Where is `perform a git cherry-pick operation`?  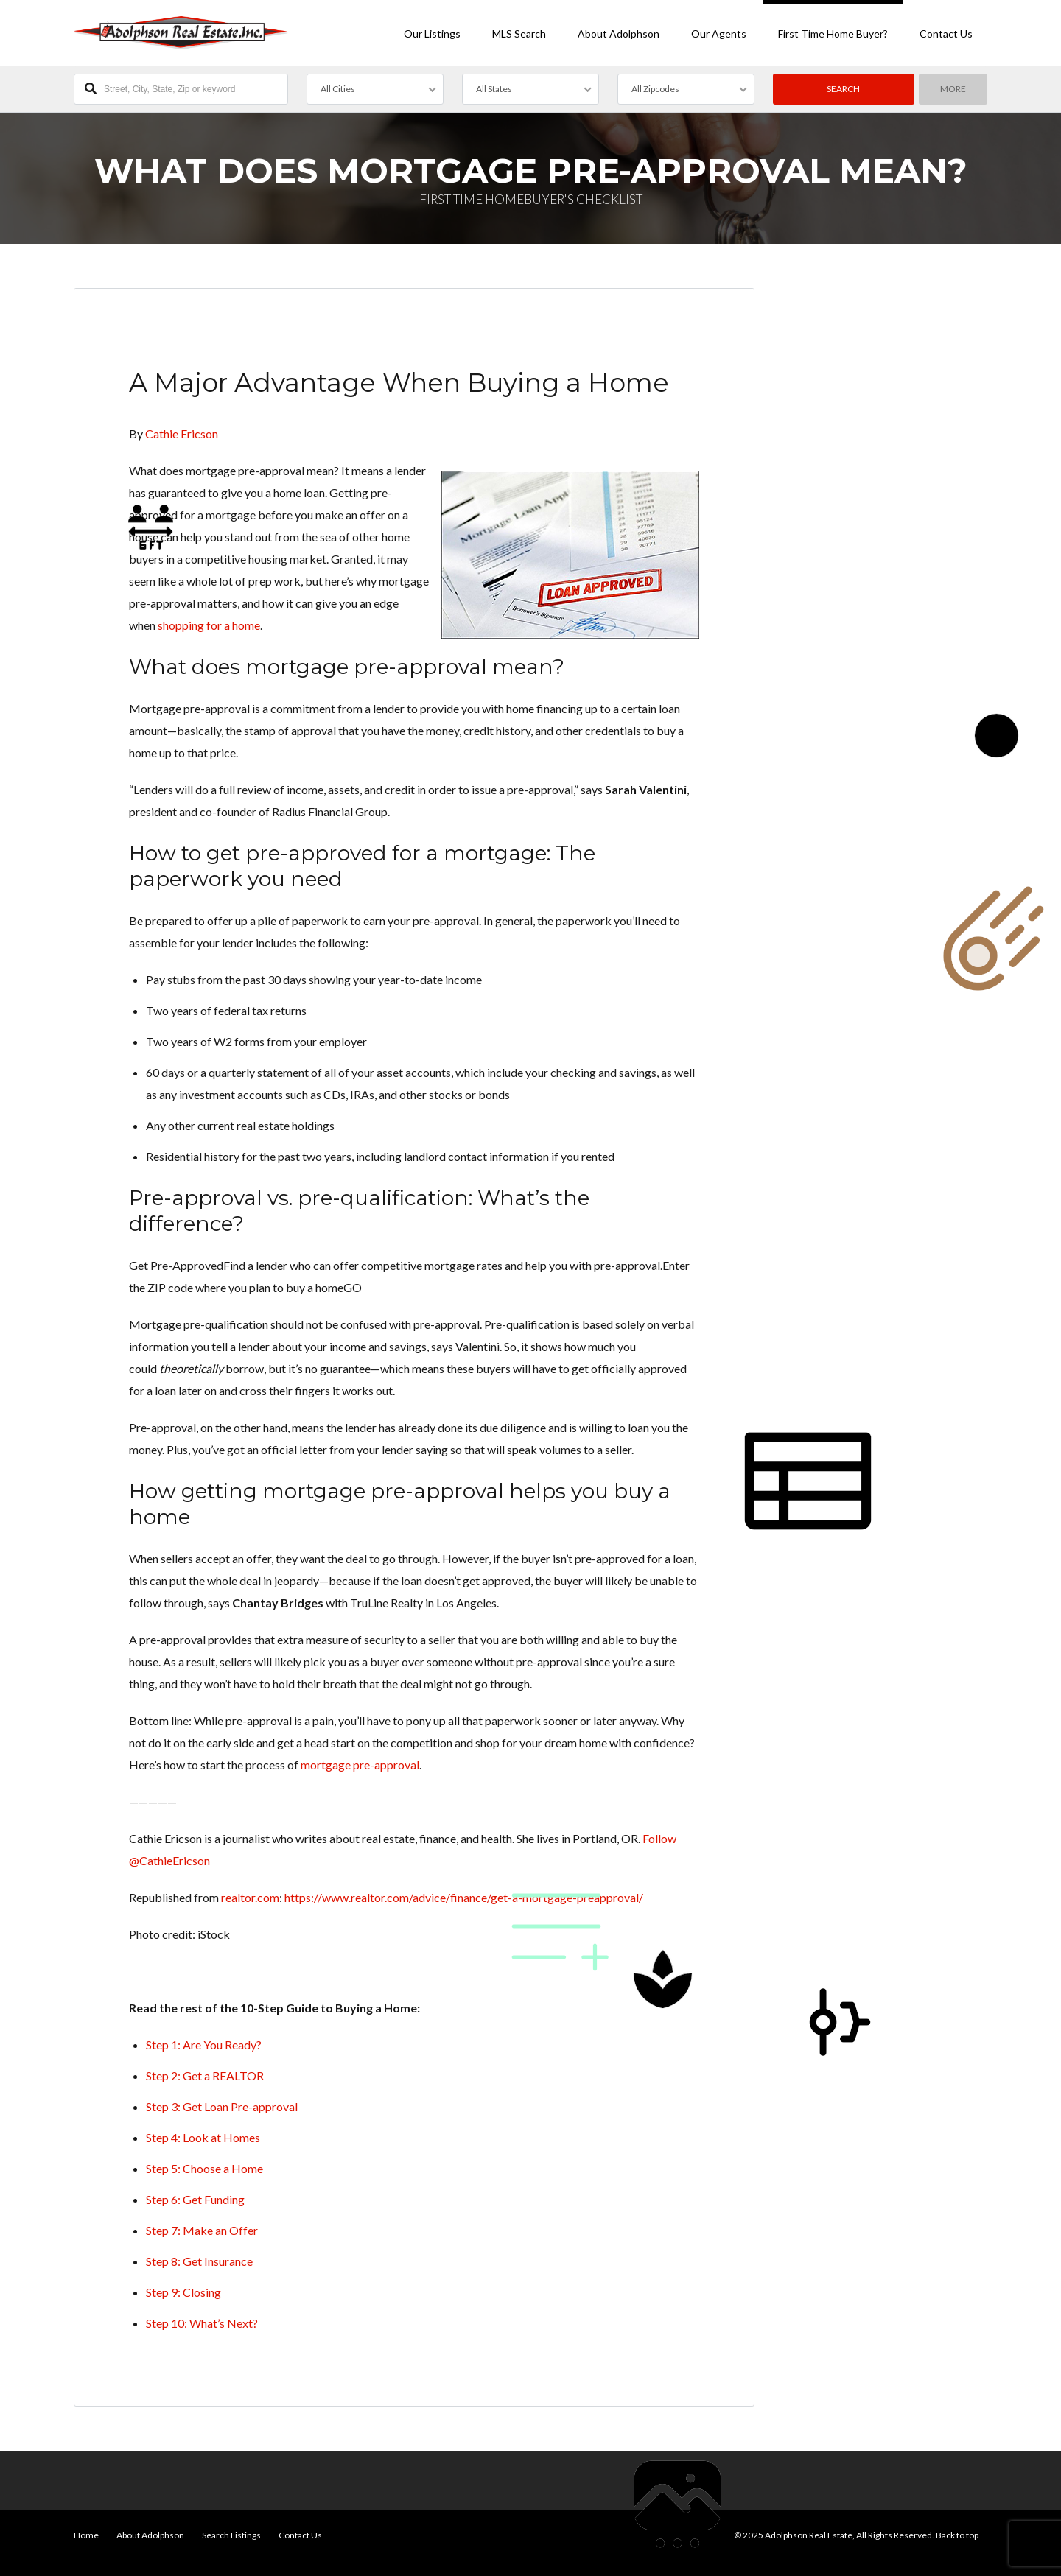 perform a git cherry-pick operation is located at coordinates (840, 2022).